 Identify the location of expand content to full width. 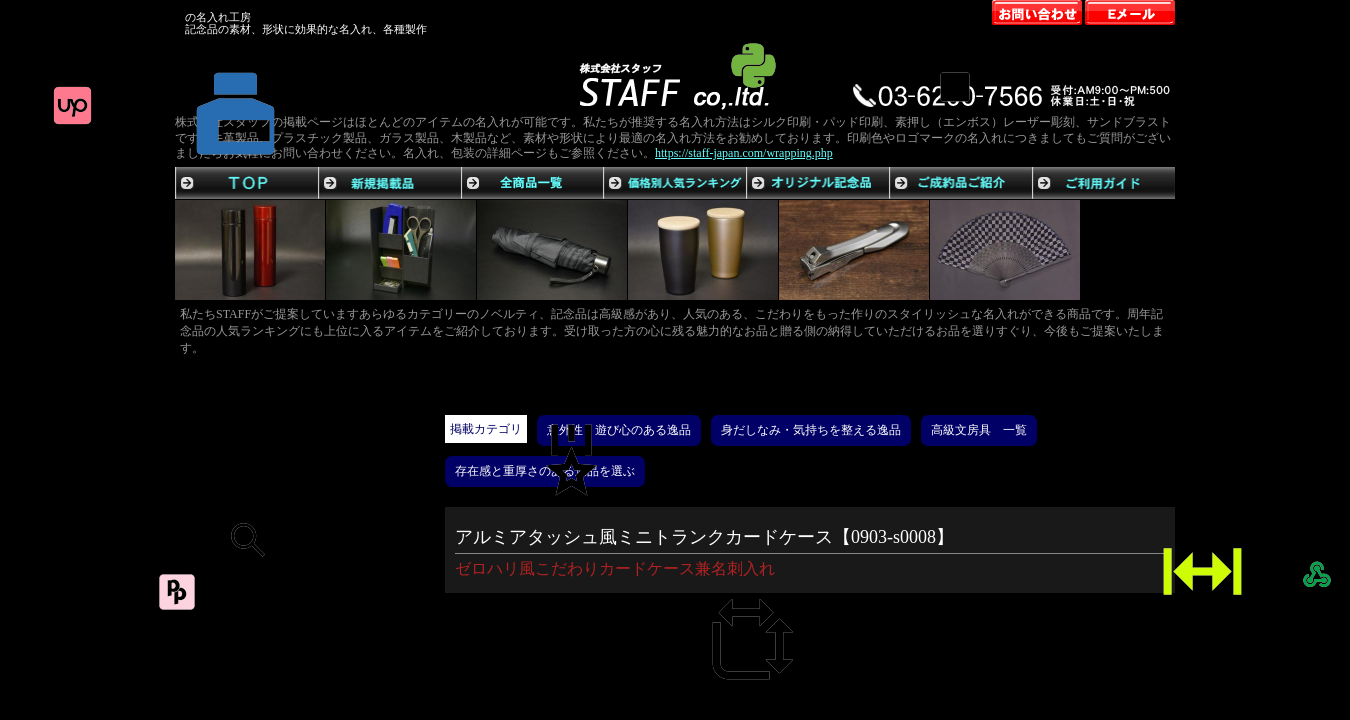
(1202, 571).